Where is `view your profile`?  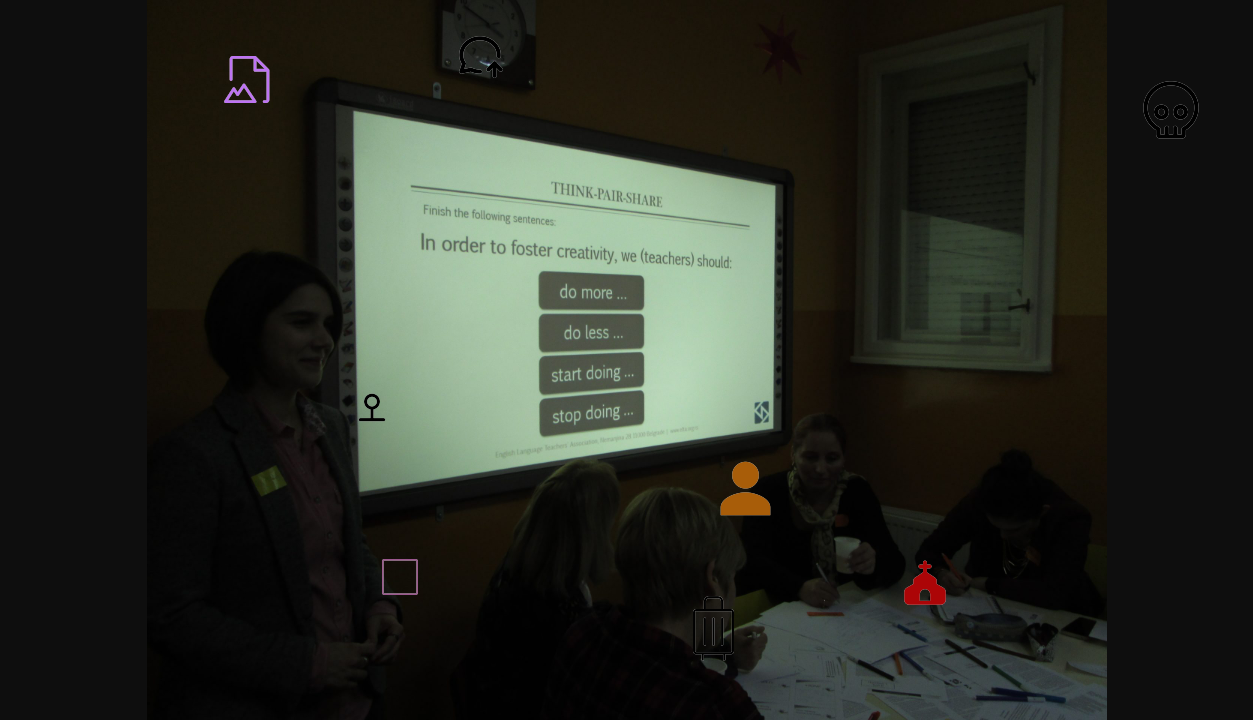 view your profile is located at coordinates (745, 488).